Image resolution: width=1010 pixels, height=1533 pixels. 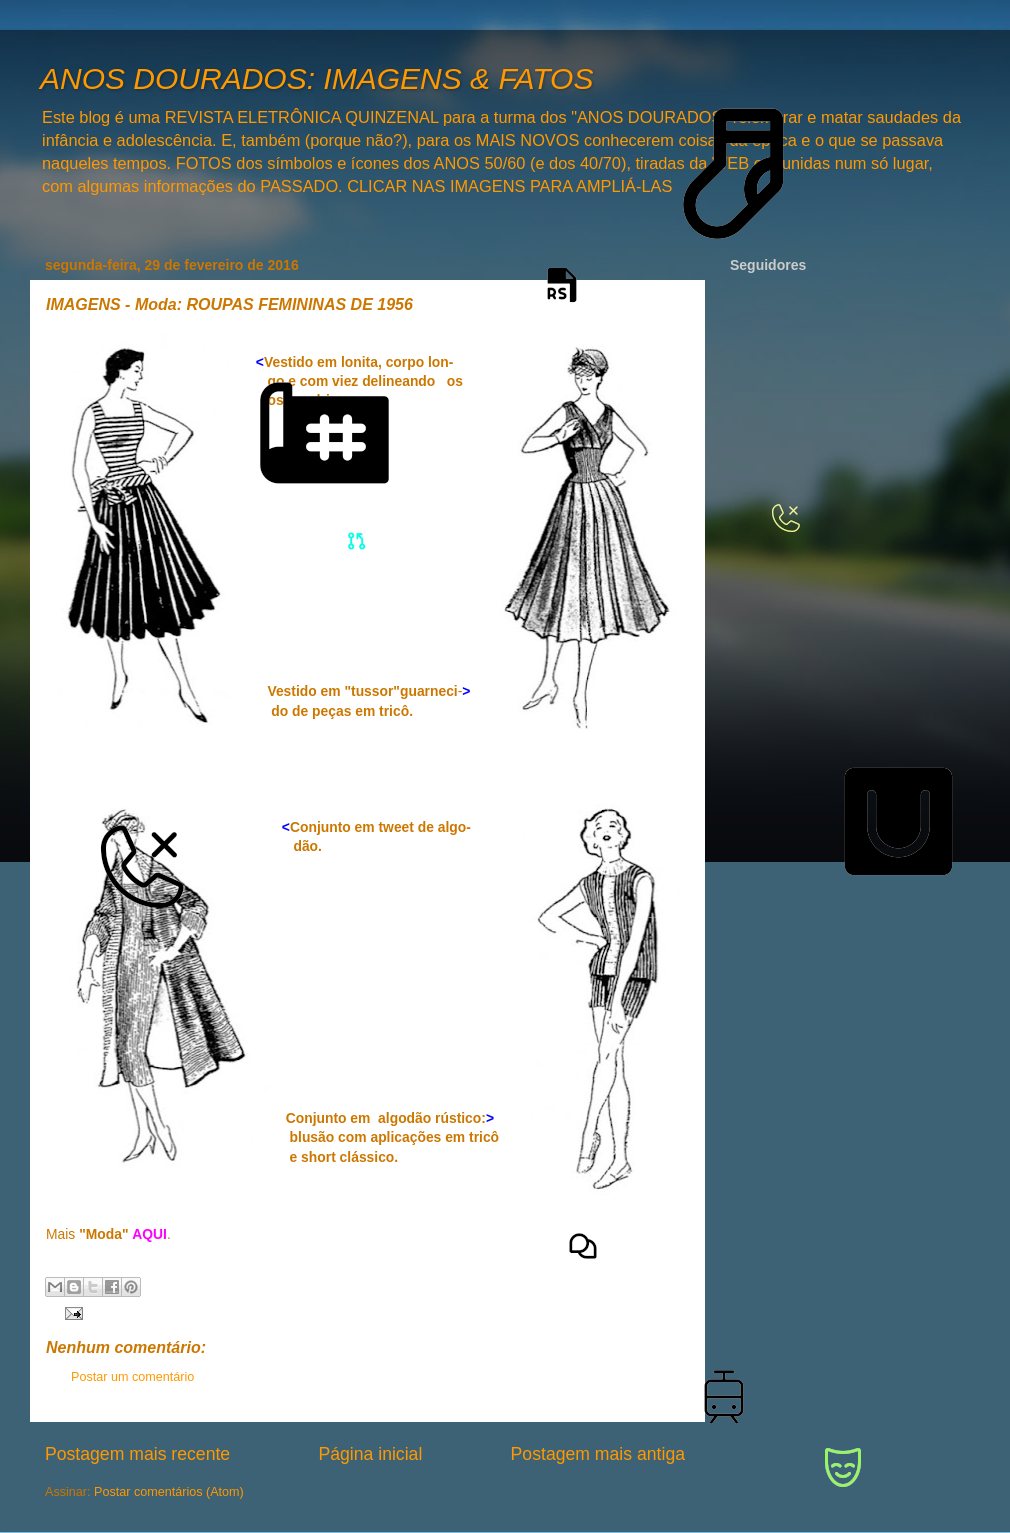 What do you see at coordinates (324, 437) in the screenshot?
I see `view project blueprints or technical documents` at bounding box center [324, 437].